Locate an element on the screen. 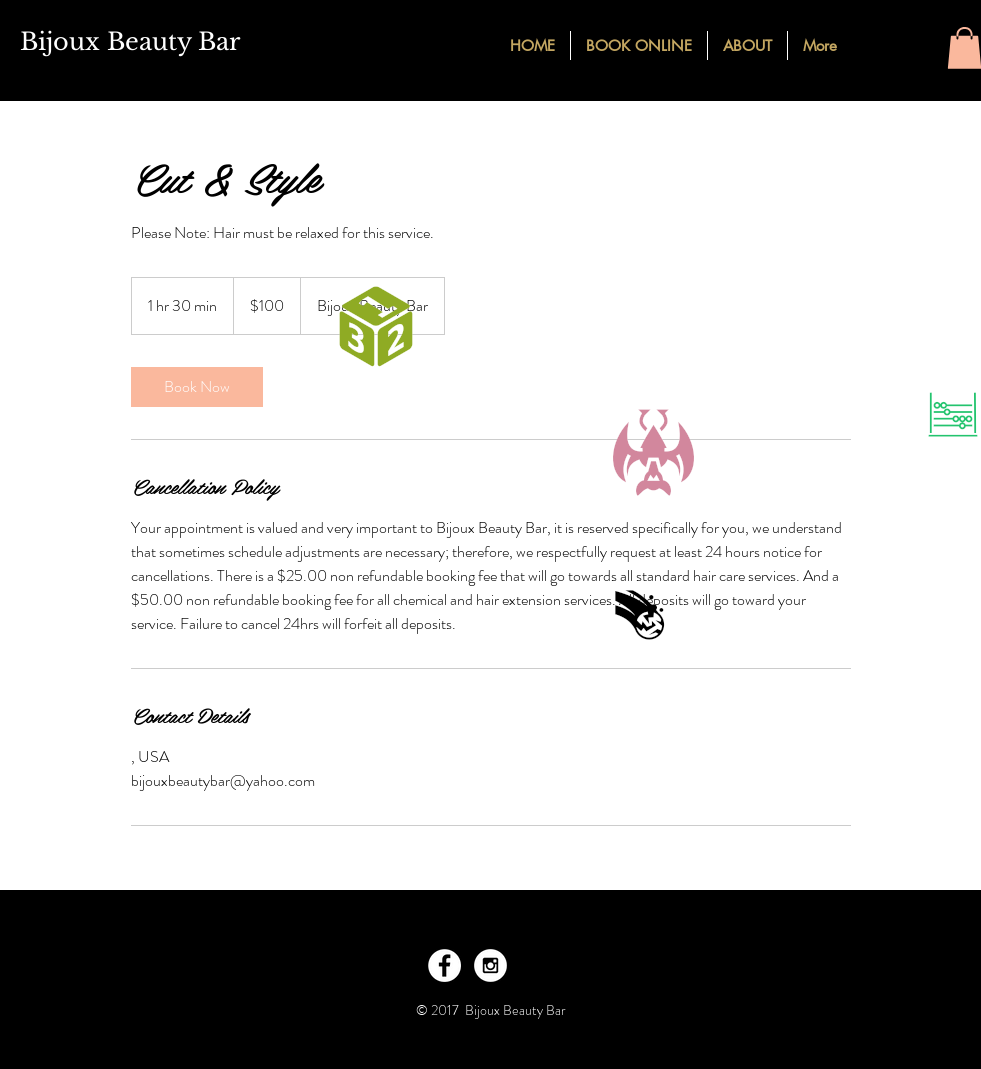  indicates an unstable or volatile attack in-game is located at coordinates (639, 614).